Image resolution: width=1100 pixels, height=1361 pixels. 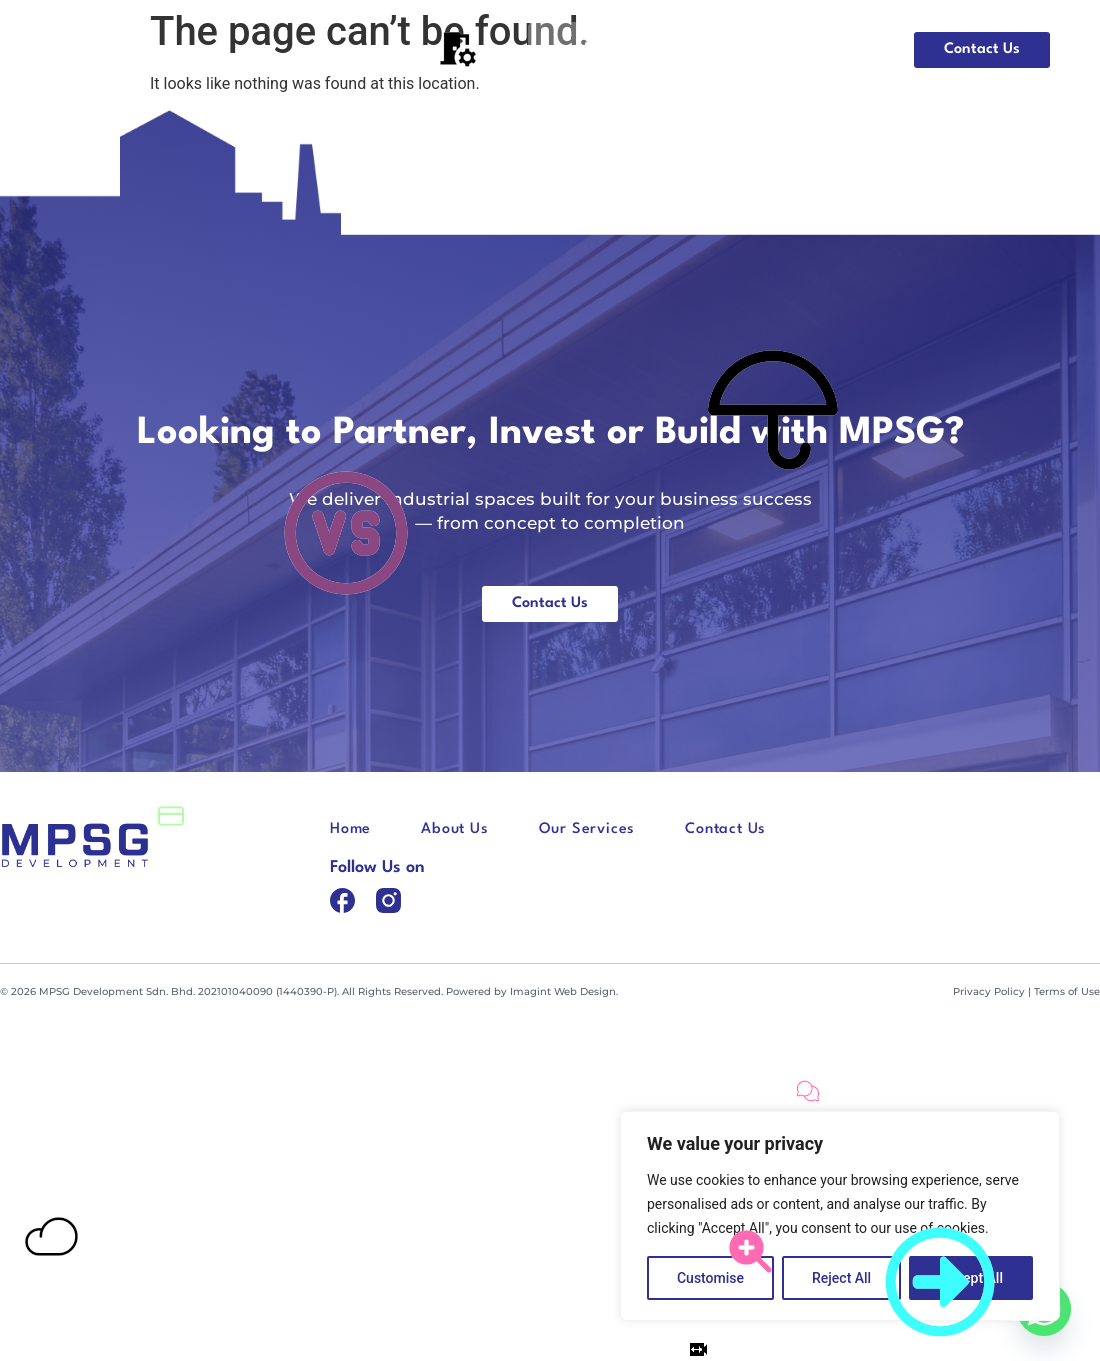 What do you see at coordinates (346, 533) in the screenshot?
I see `indicates a versus or comparison mode` at bounding box center [346, 533].